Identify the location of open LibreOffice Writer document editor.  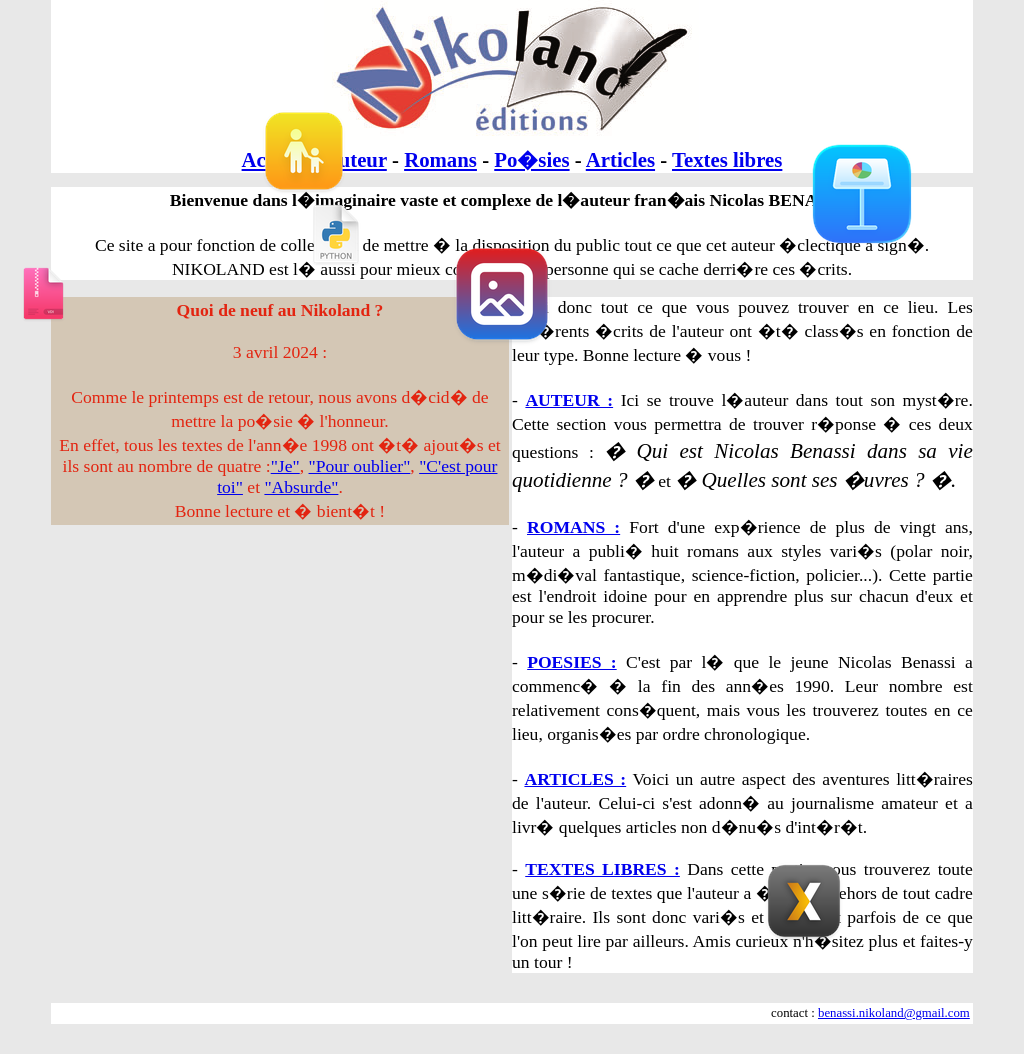
(862, 194).